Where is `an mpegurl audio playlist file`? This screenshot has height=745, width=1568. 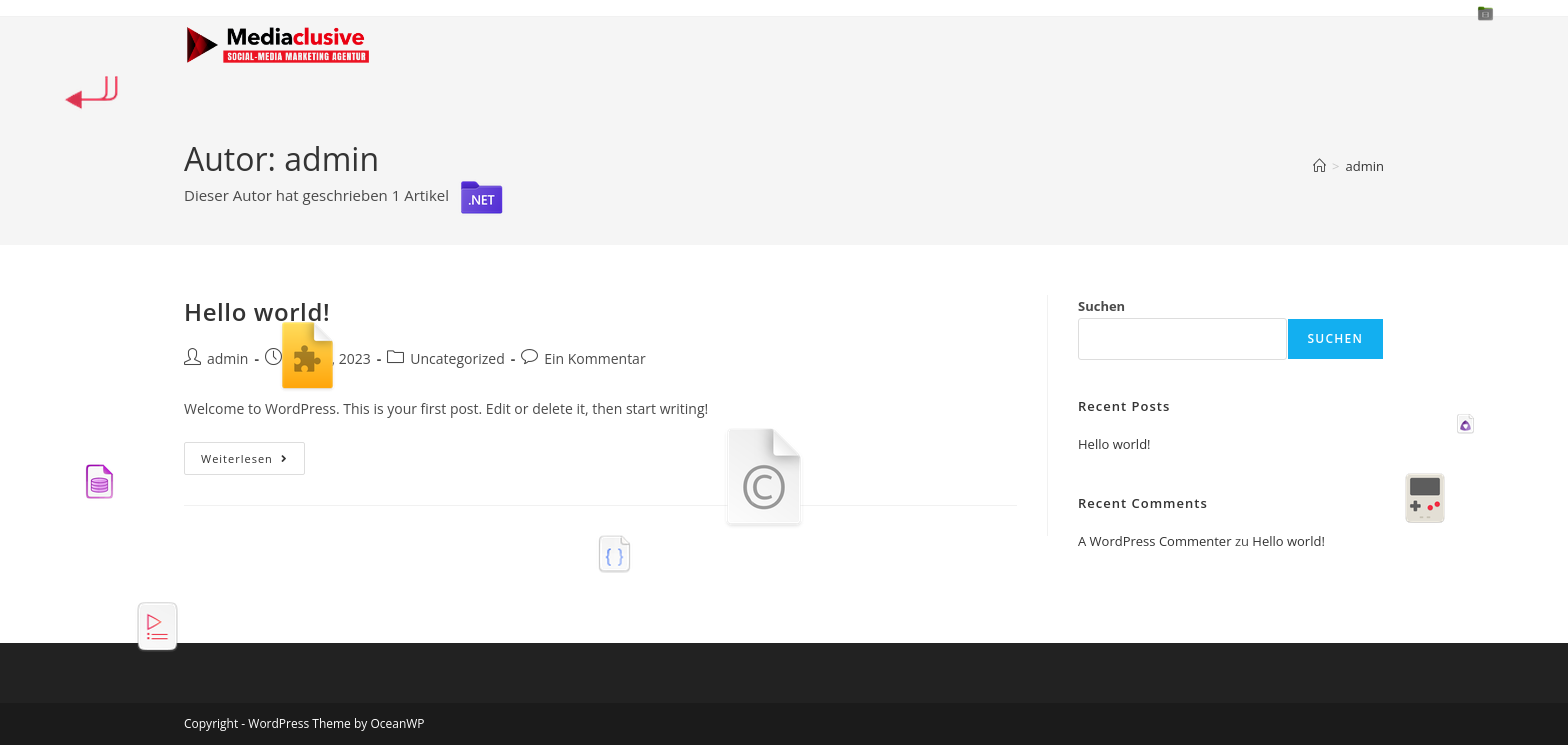 an mpegurl audio playlist file is located at coordinates (157, 626).